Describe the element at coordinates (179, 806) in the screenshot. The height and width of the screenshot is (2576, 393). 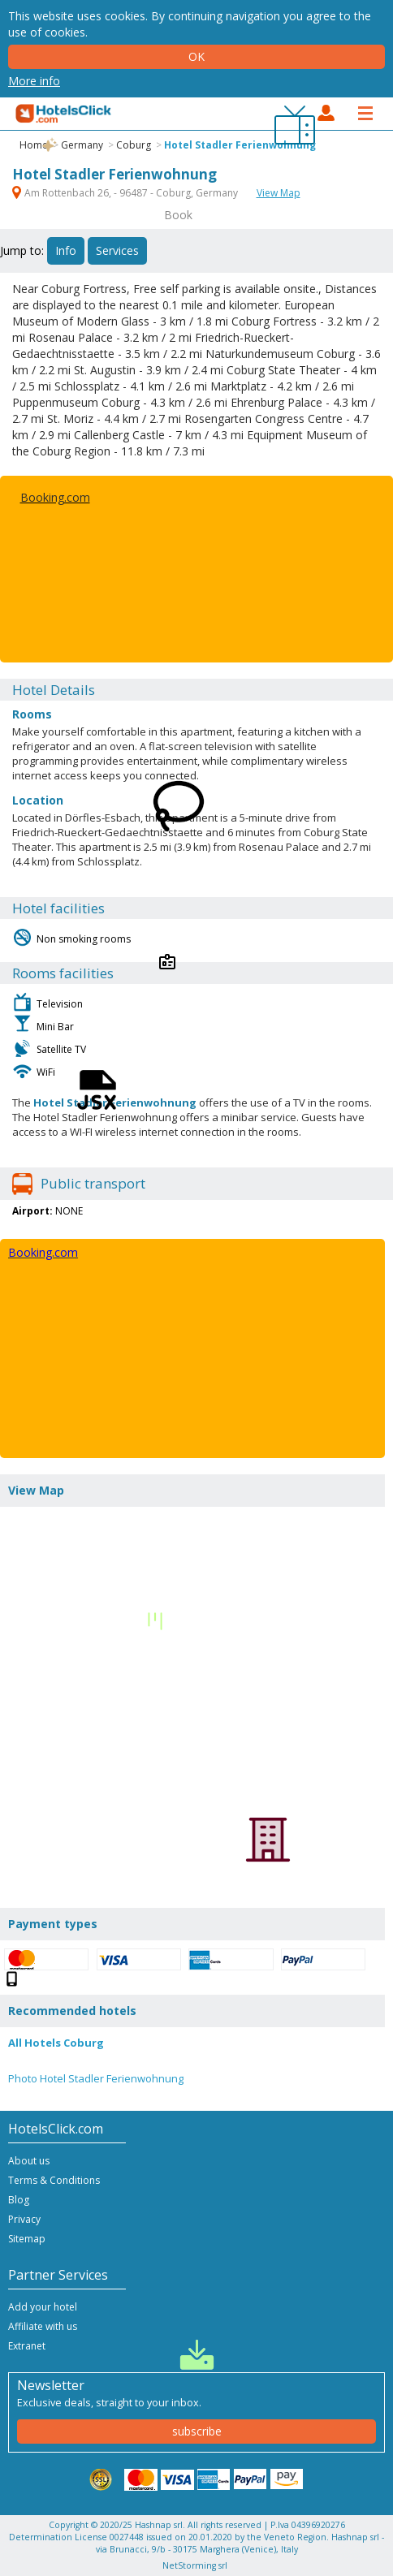
I see `select an irregular area with freehand drawing` at that location.